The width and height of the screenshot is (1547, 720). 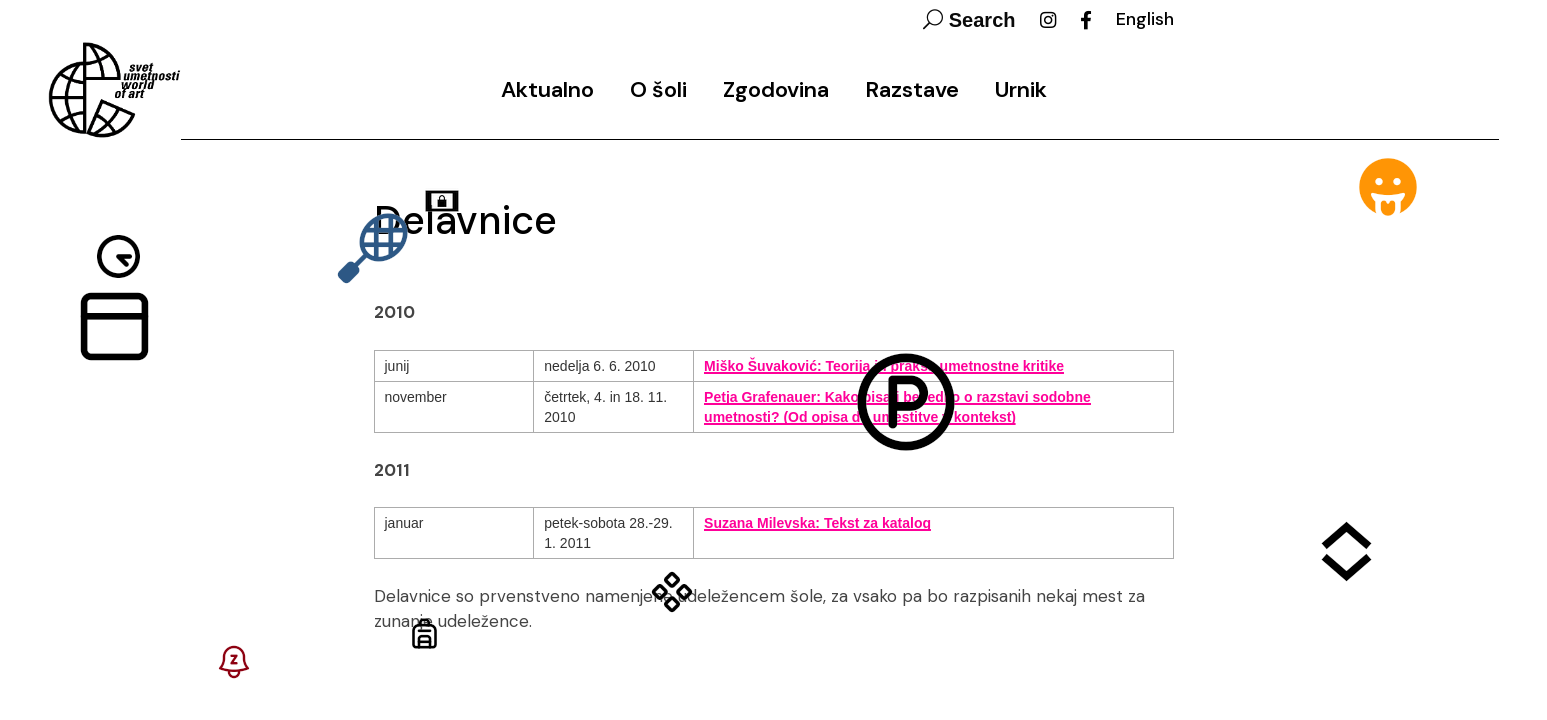 What do you see at coordinates (1388, 187) in the screenshot?
I see `add a playful or silly reaction` at bounding box center [1388, 187].